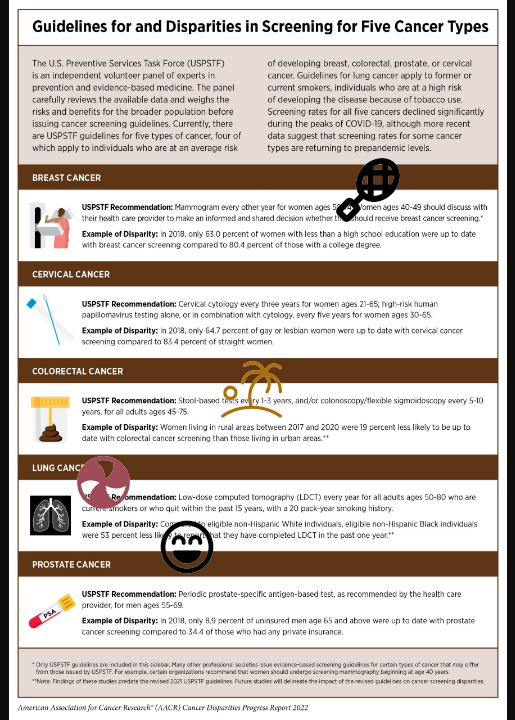  Describe the element at coordinates (251, 389) in the screenshot. I see `indicates vacation or travel mode` at that location.